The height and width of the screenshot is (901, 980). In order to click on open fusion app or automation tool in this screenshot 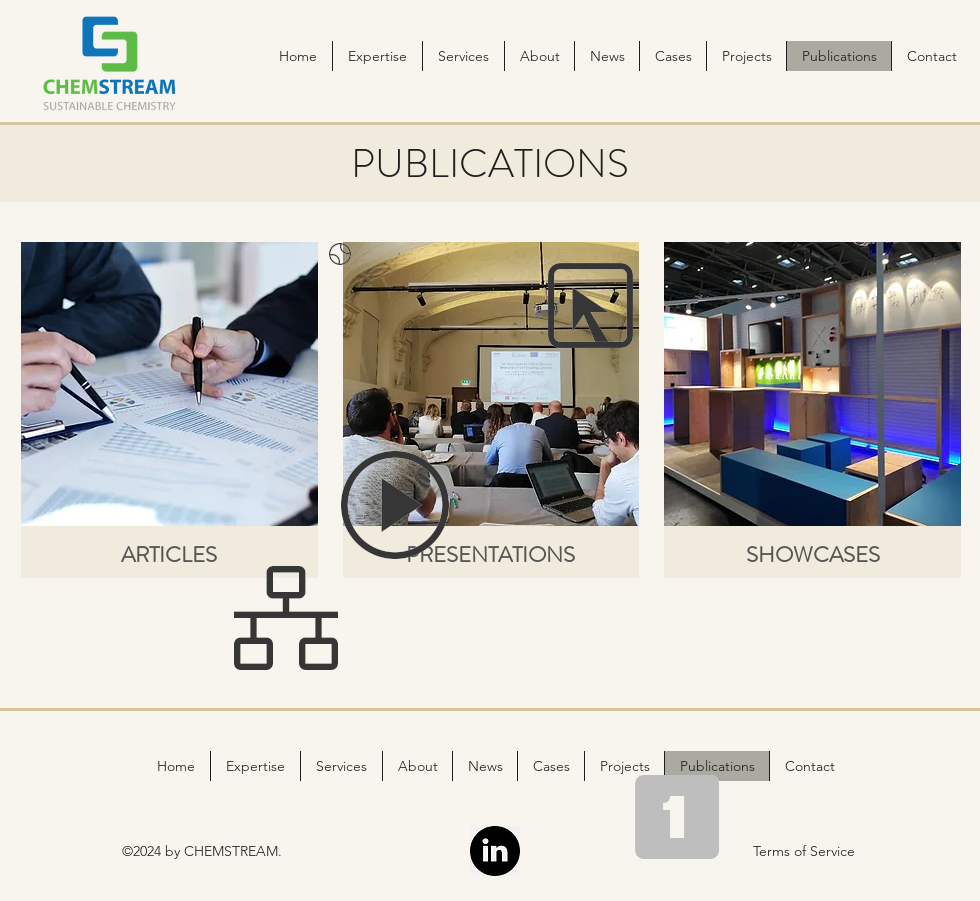, I will do `click(590, 305)`.